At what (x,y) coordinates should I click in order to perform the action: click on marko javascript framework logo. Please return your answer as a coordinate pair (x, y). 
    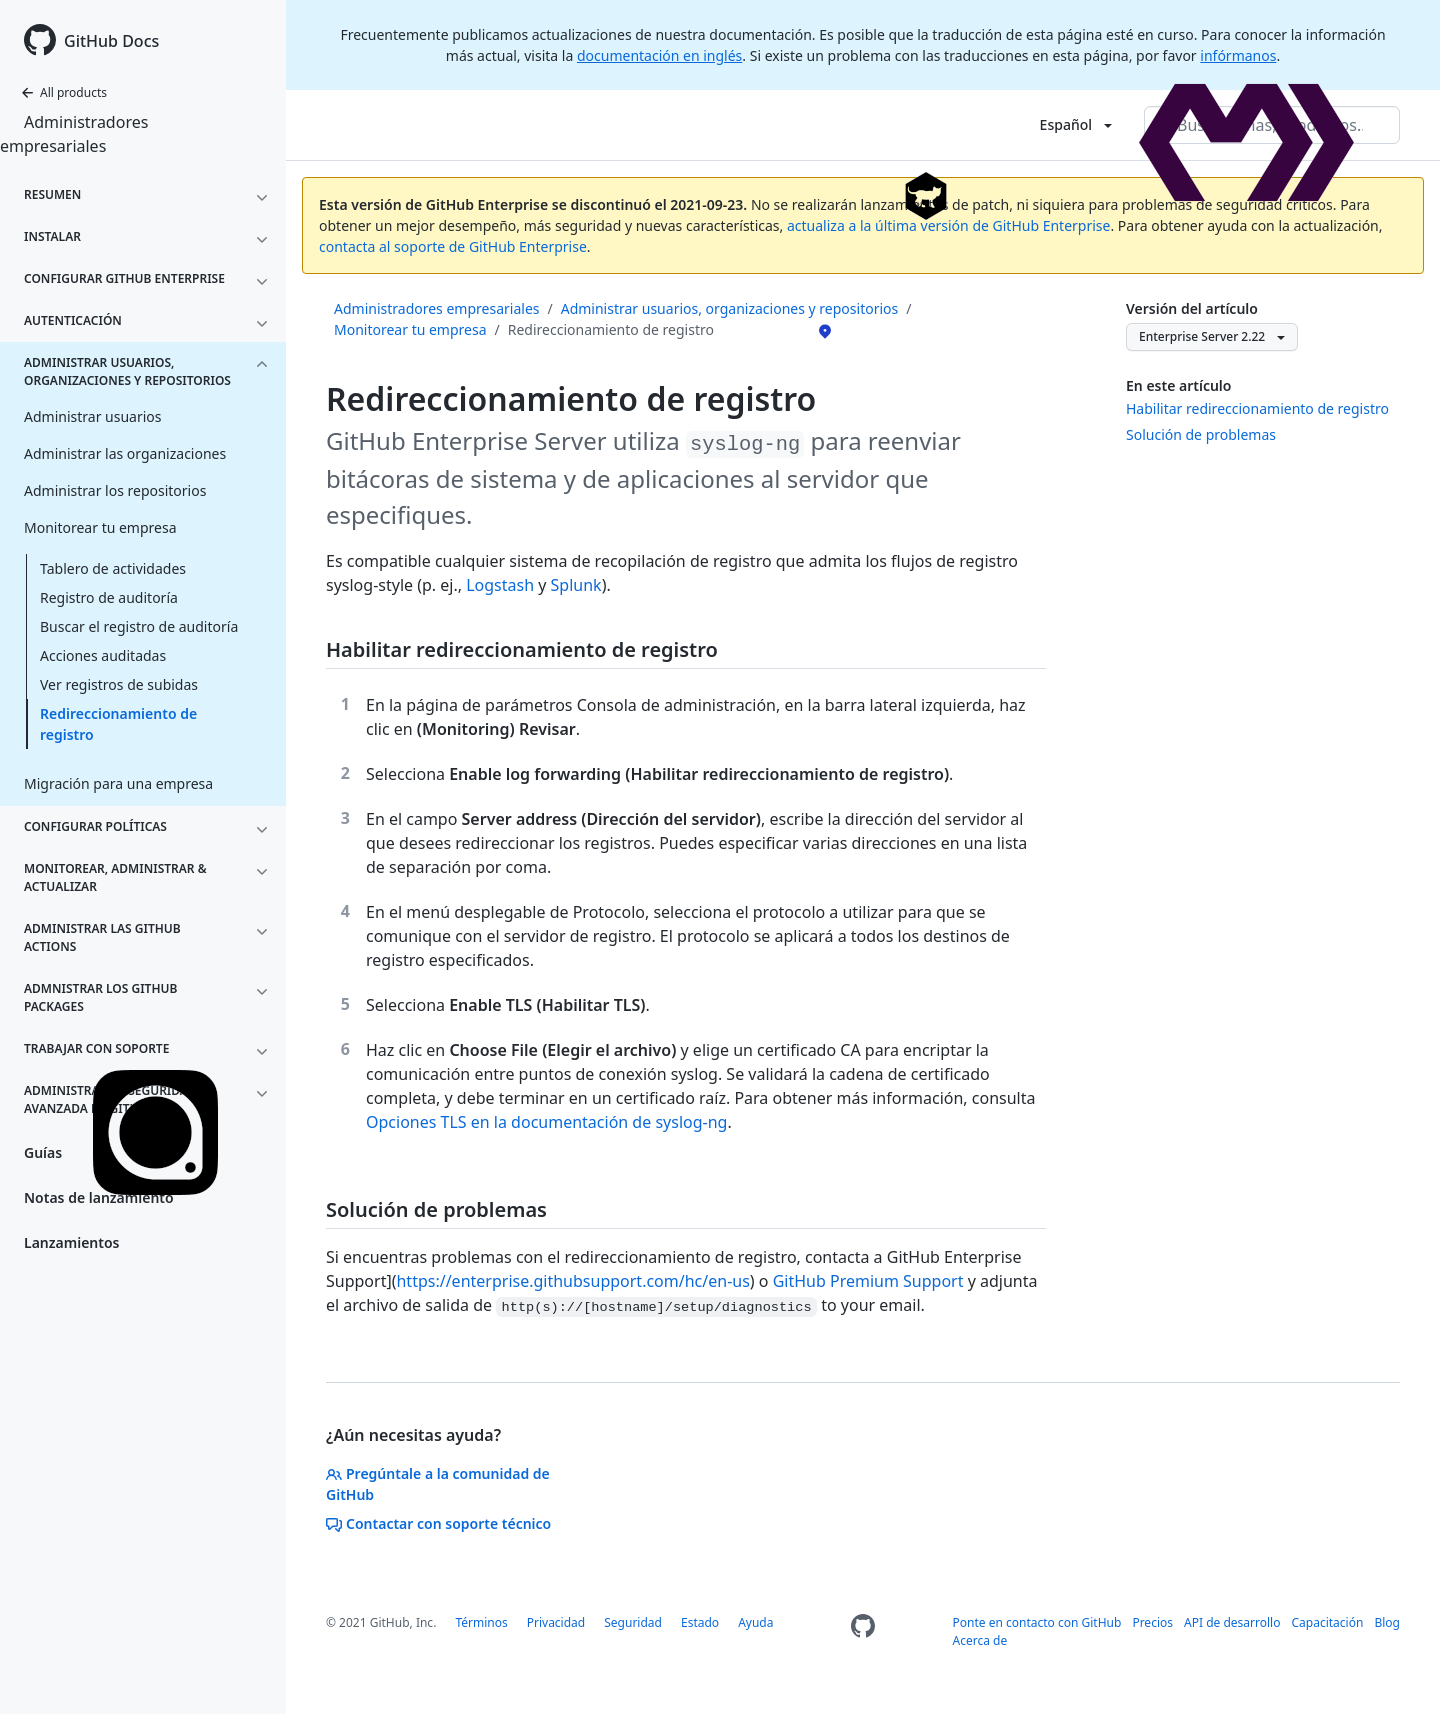
    Looking at the image, I should click on (1246, 142).